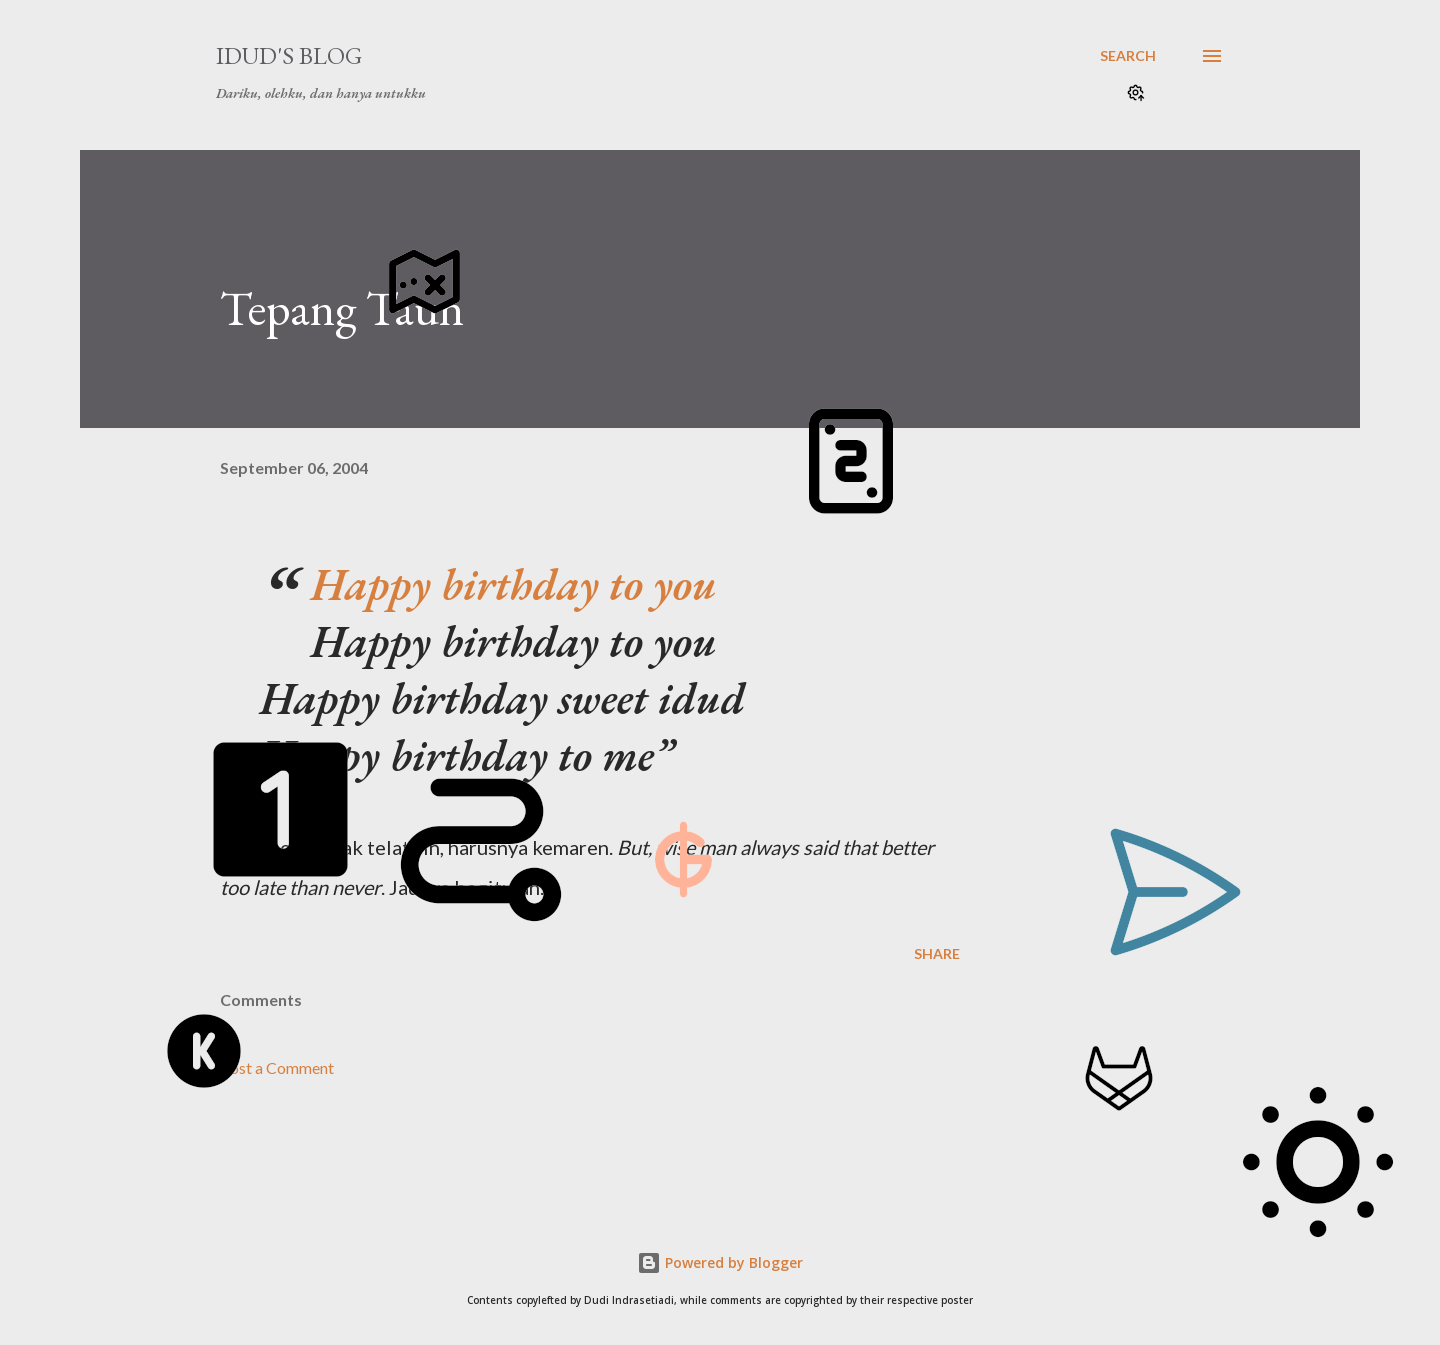  What do you see at coordinates (683, 859) in the screenshot?
I see `indicates paraguayan guaraní currency` at bounding box center [683, 859].